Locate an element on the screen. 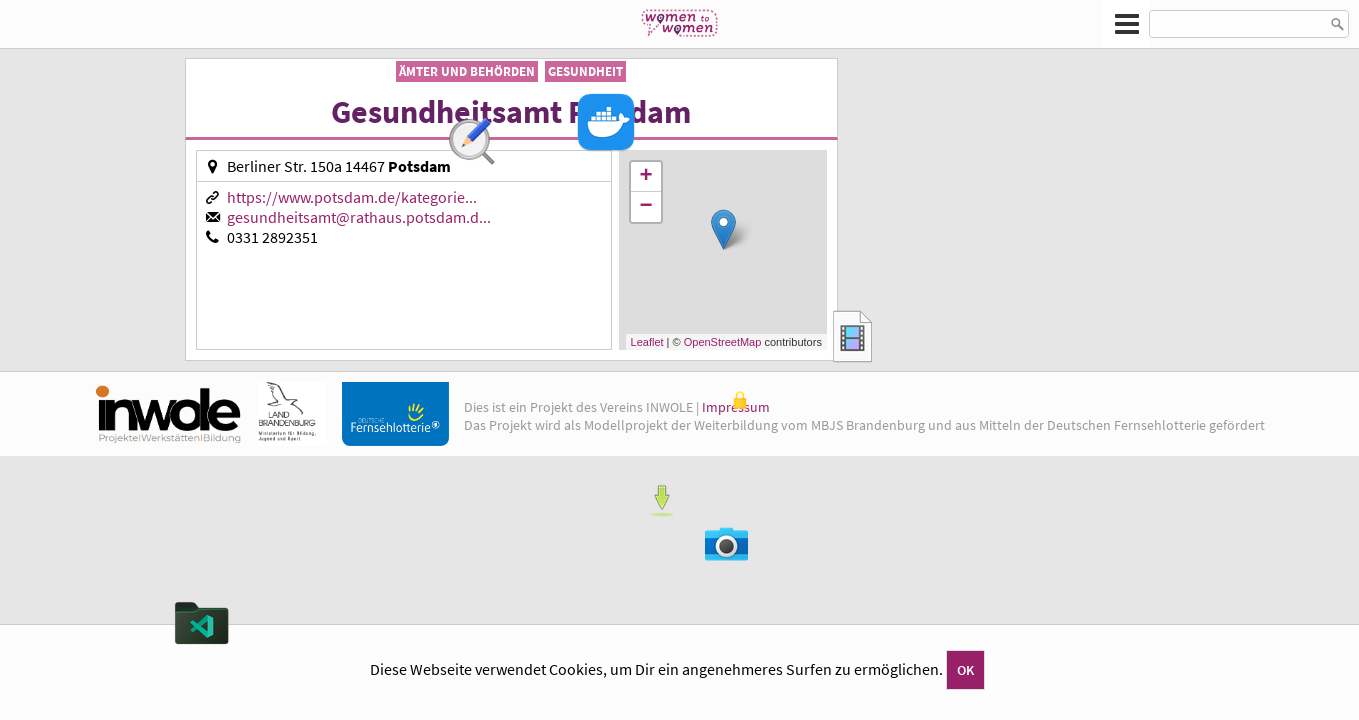 This screenshot has height=720, width=1359. open a video file is located at coordinates (852, 336).